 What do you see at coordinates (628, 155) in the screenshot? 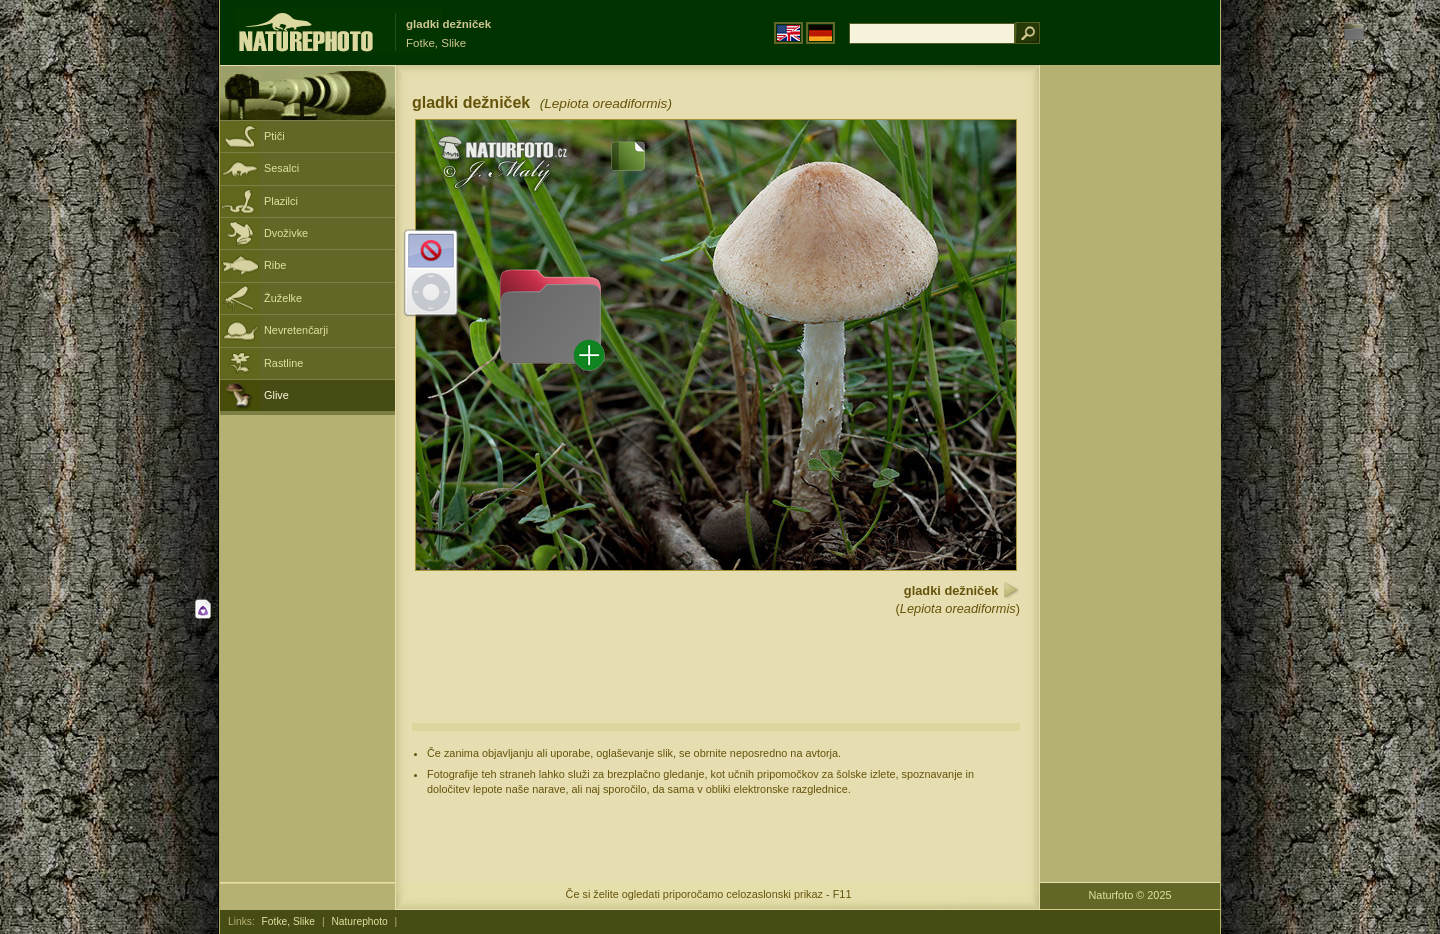
I see `change desktop wallpaper settings` at bounding box center [628, 155].